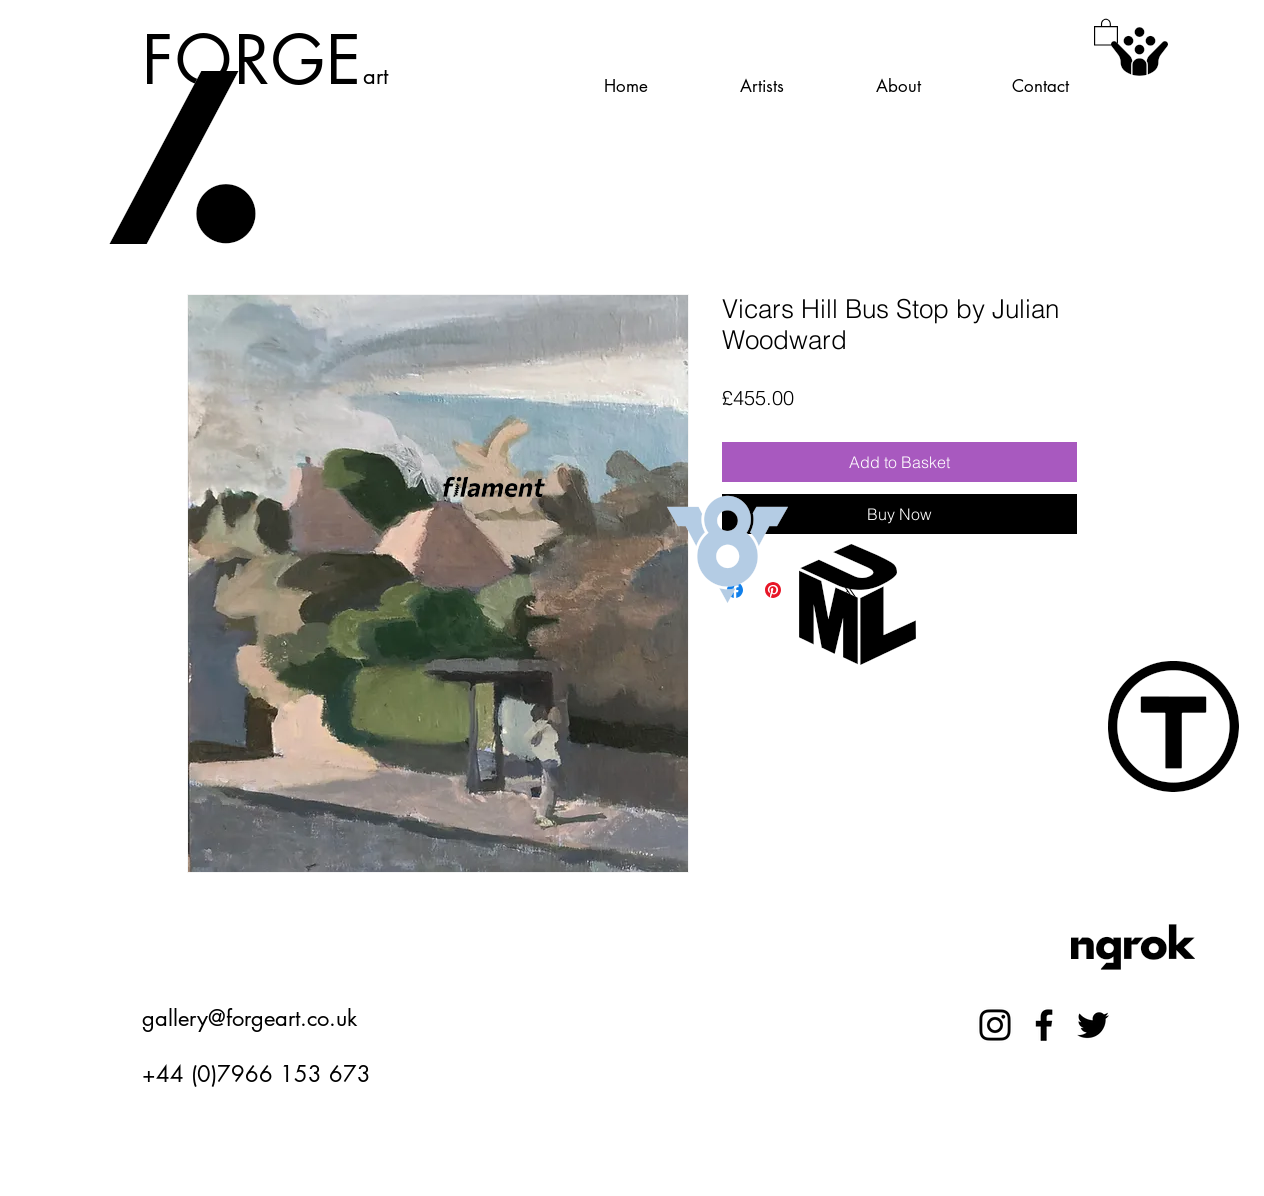 The image size is (1264, 1196). I want to click on indicates UML (Unified Modeling Language) diagram support, so click(857, 604).